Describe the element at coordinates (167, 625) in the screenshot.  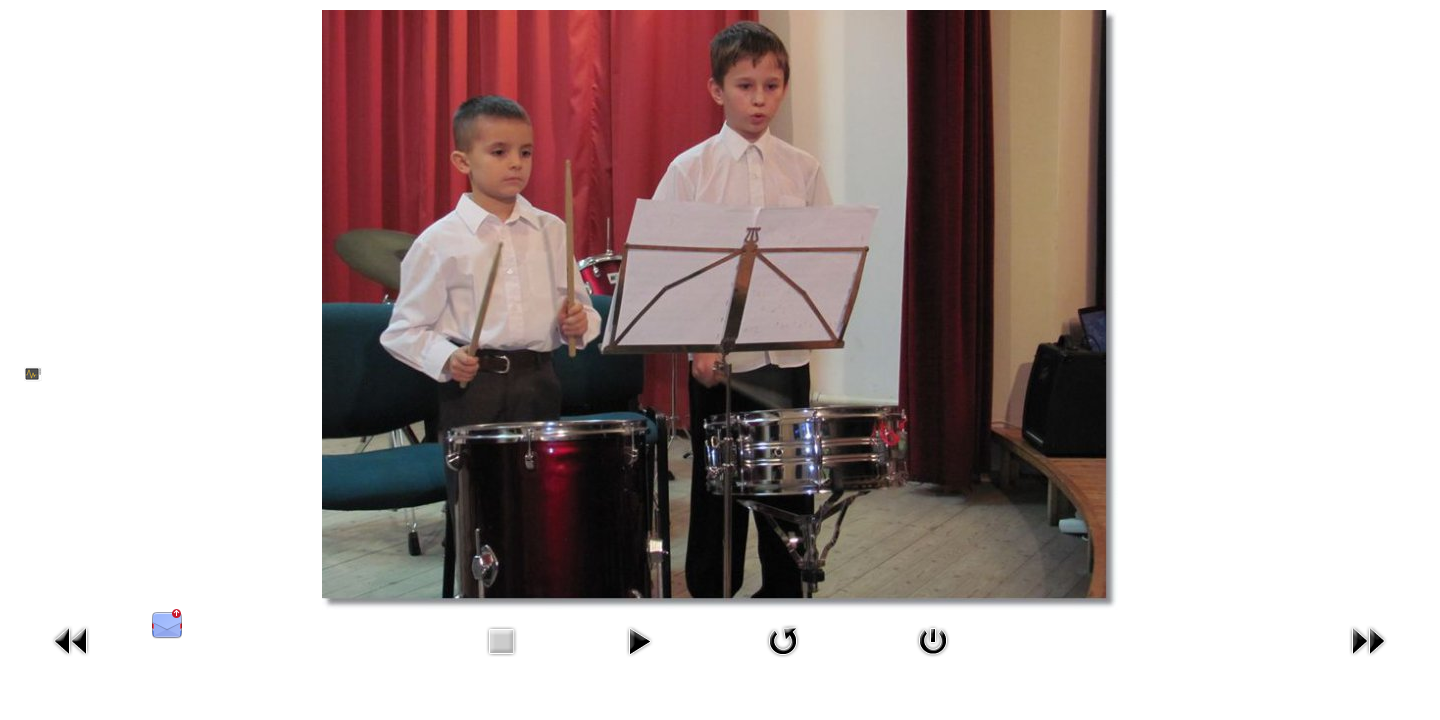
I see `send an email message` at that location.